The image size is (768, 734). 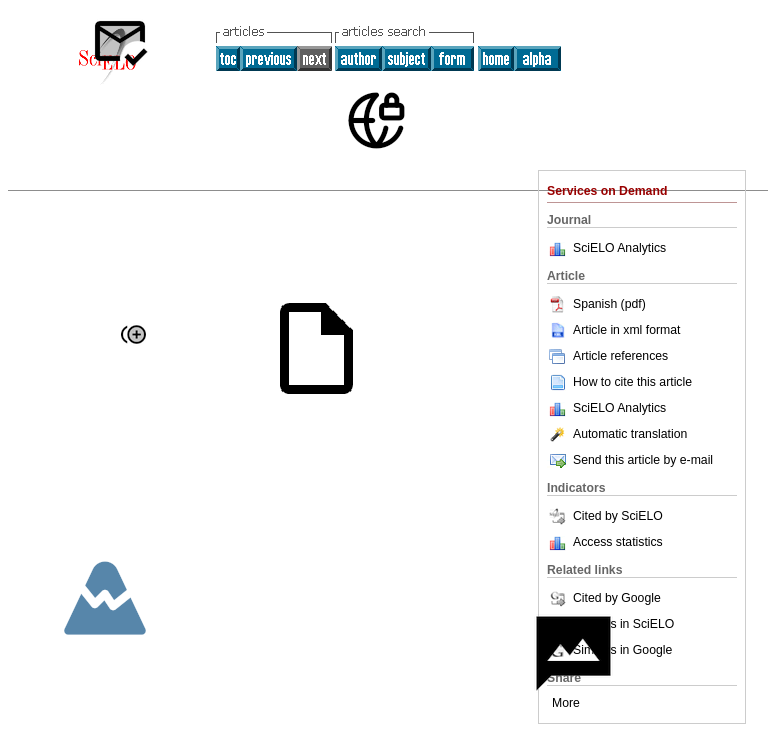 I want to click on indicates a multimedia message (MMS), so click(x=573, y=653).